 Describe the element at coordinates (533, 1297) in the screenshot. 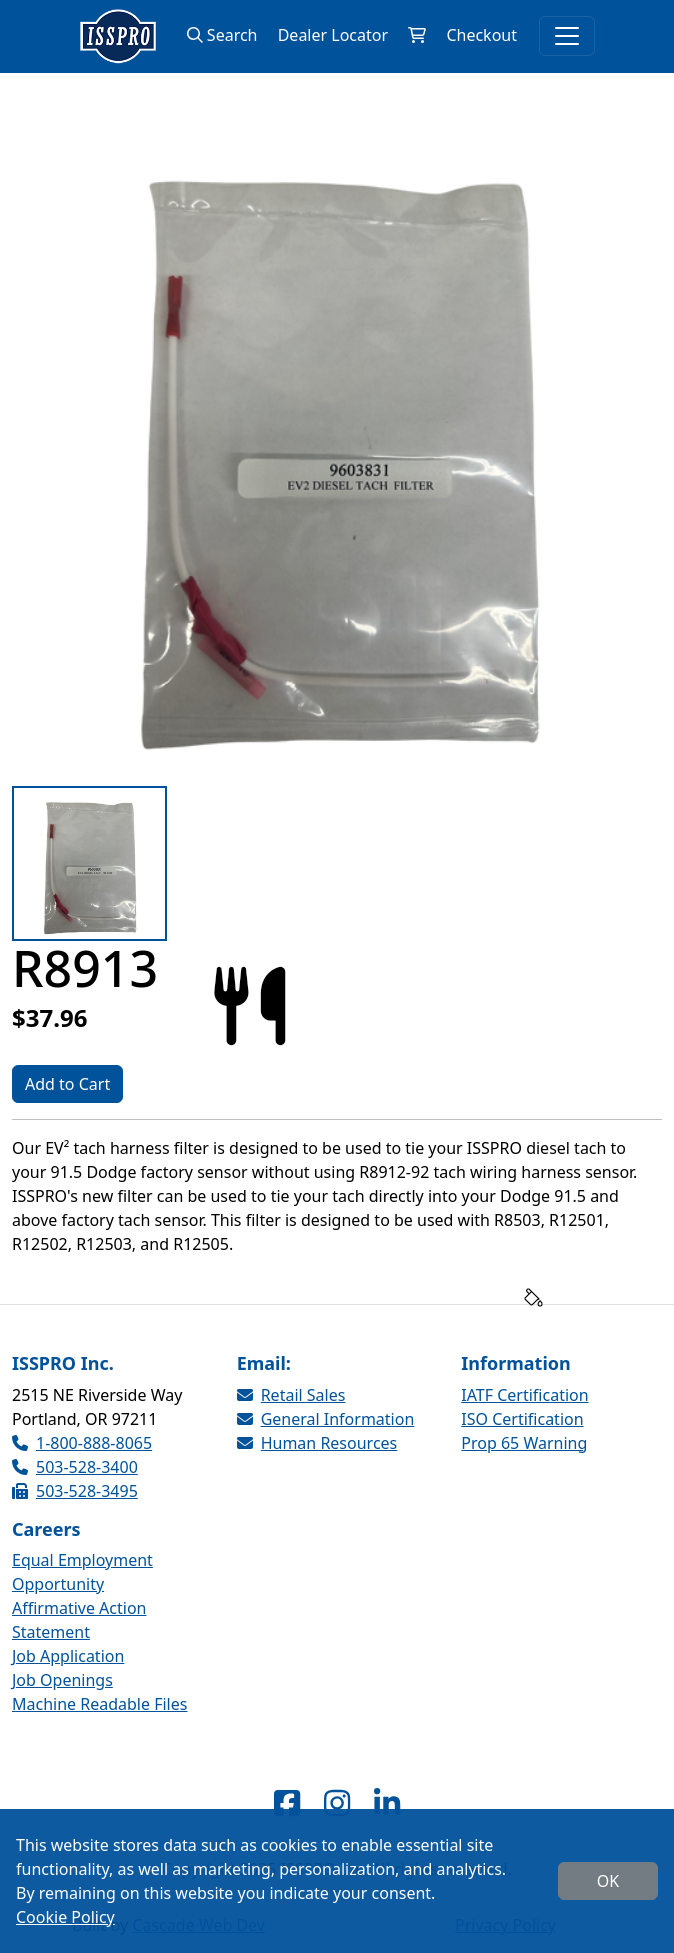

I see `fill an area with color` at that location.